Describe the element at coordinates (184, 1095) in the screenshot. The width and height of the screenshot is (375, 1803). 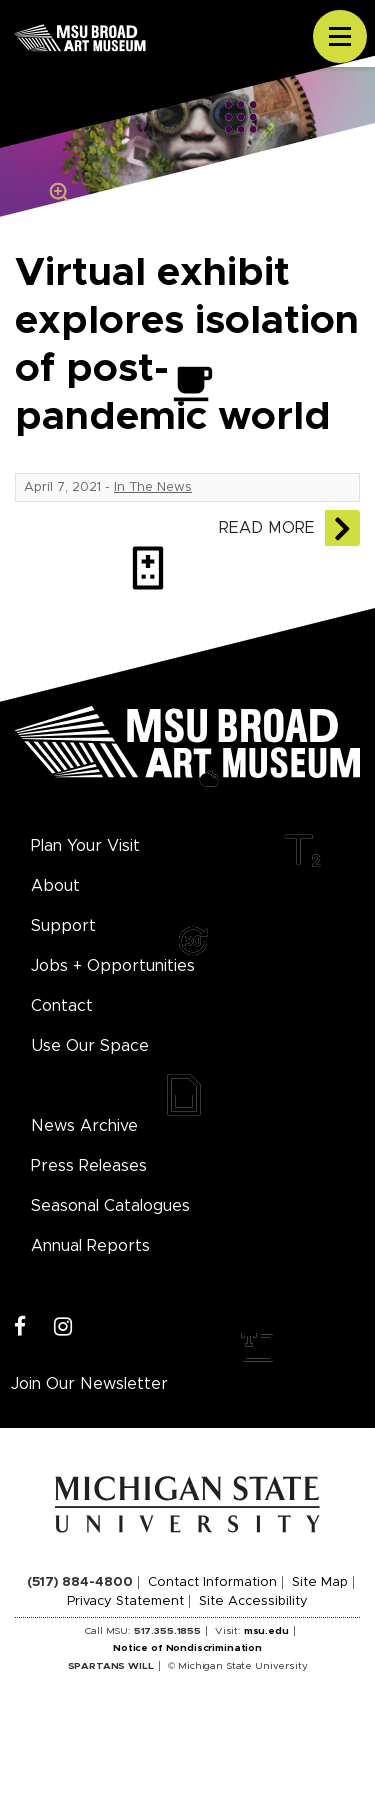
I see `manage sim card settings` at that location.